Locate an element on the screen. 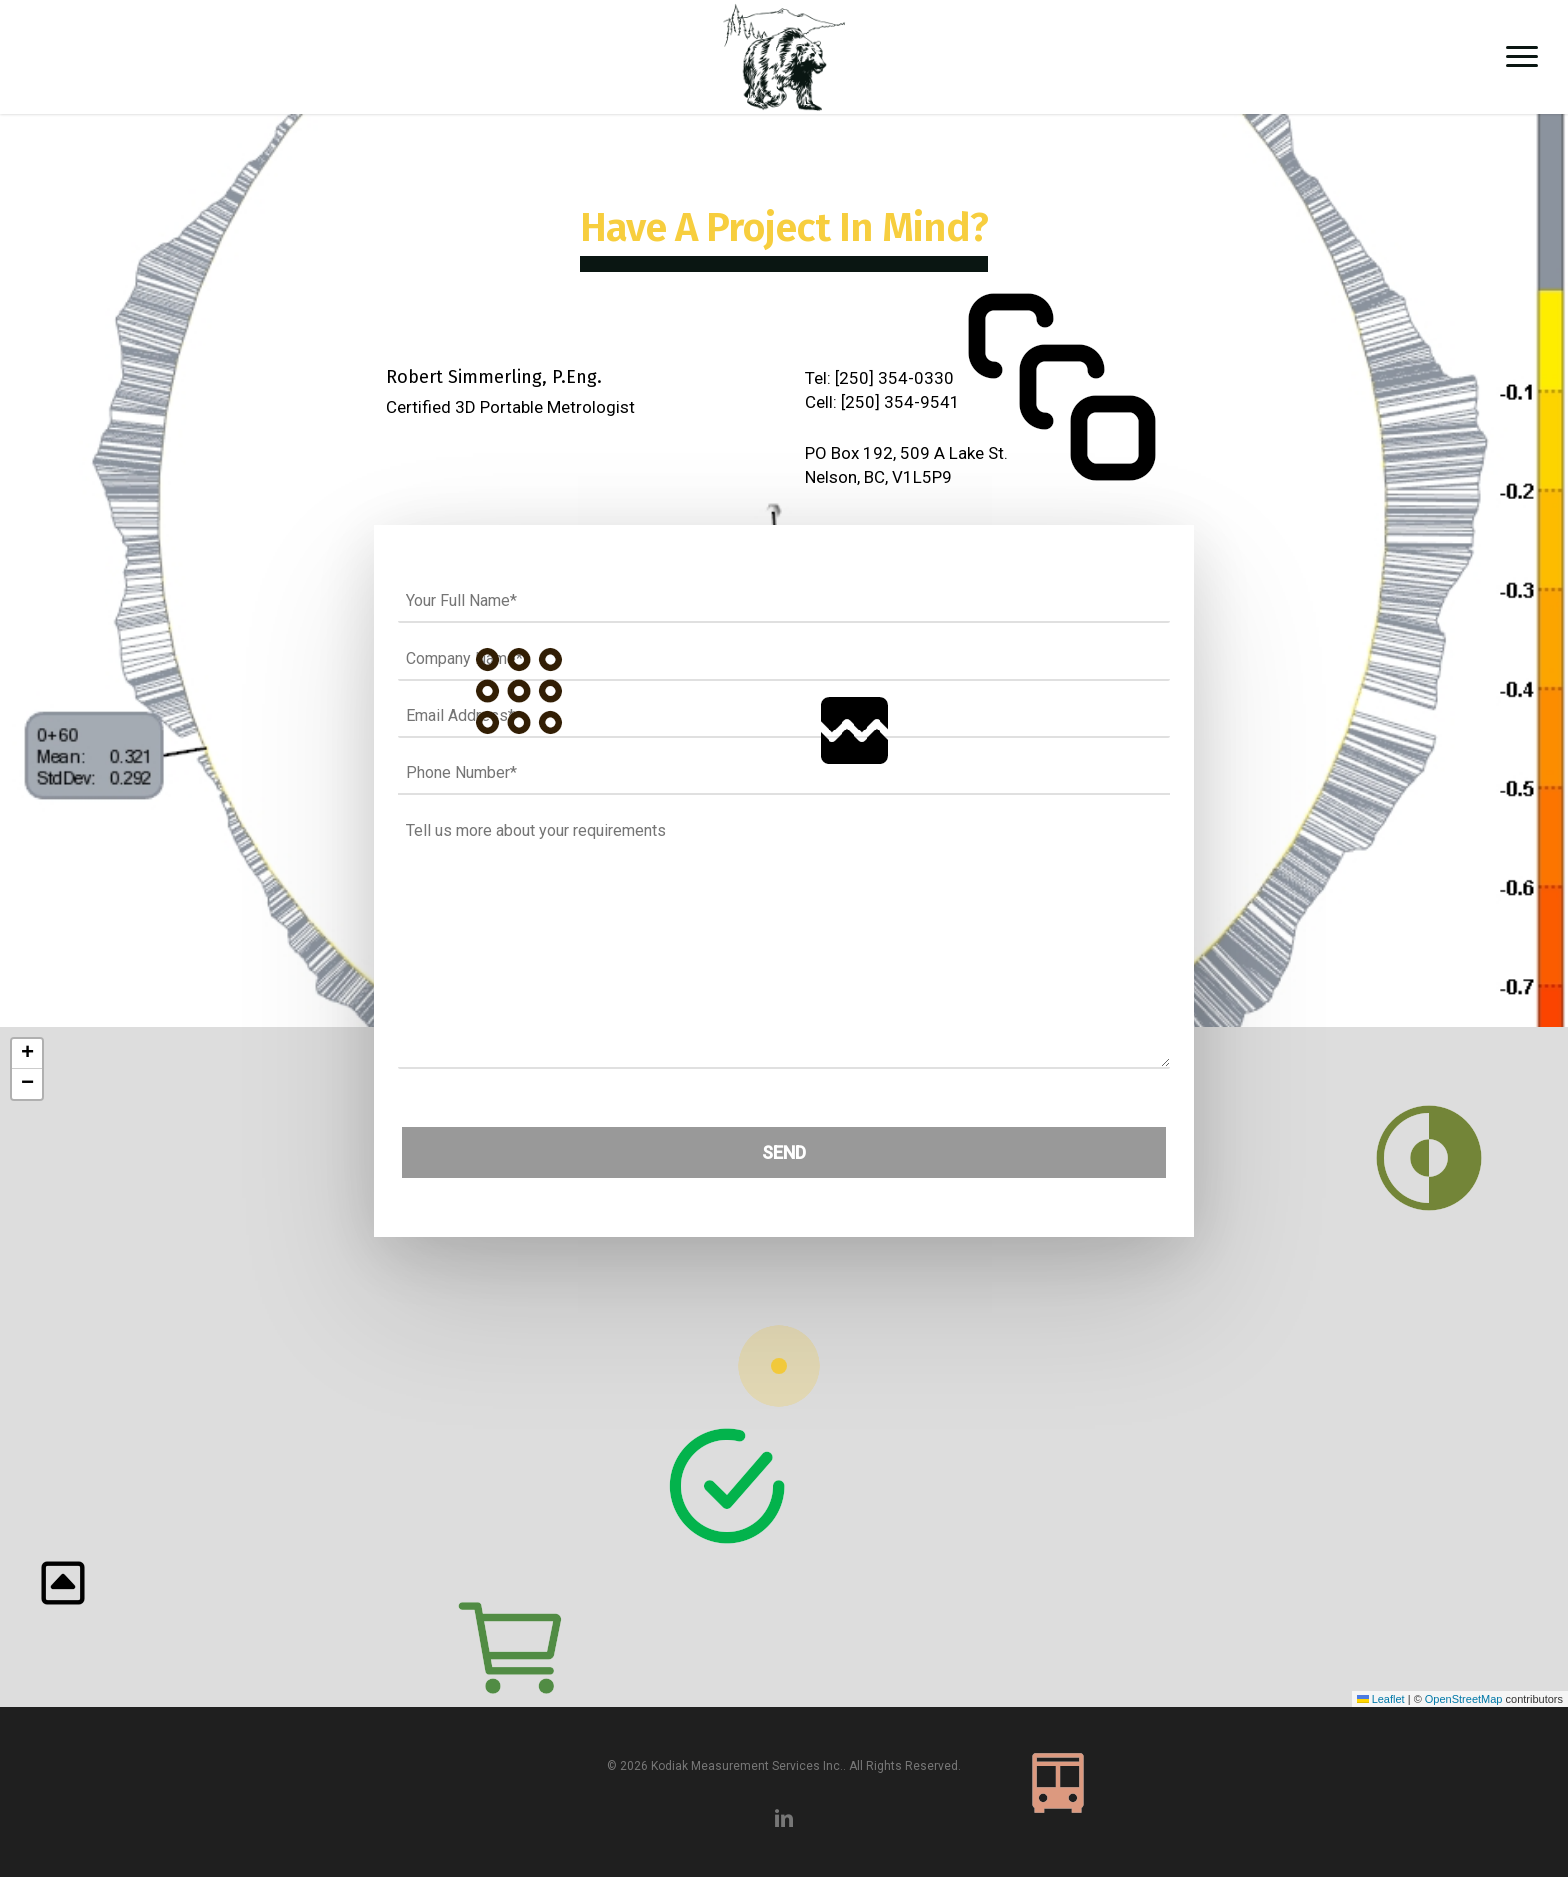 The image size is (1568, 1877). task completed successfully is located at coordinates (727, 1486).